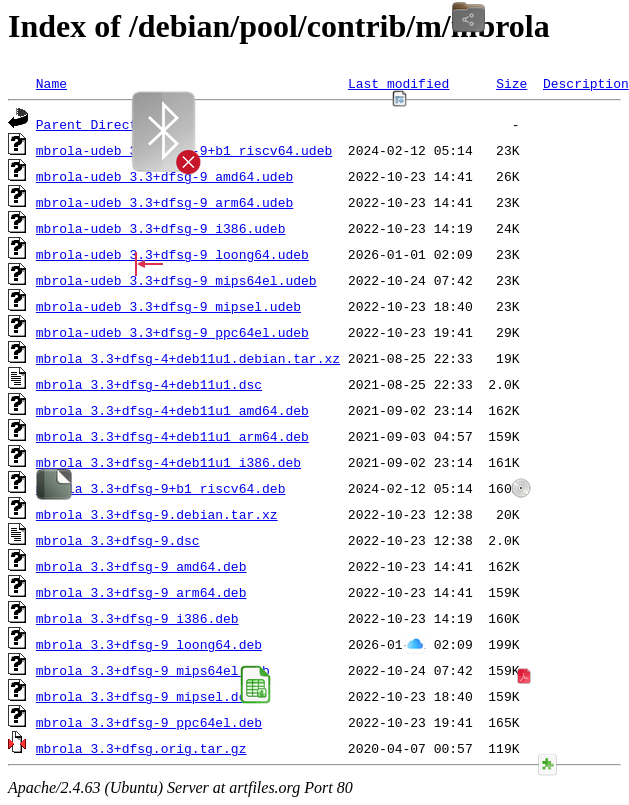 The image size is (629, 805). I want to click on open your public shared folder, so click(468, 16).